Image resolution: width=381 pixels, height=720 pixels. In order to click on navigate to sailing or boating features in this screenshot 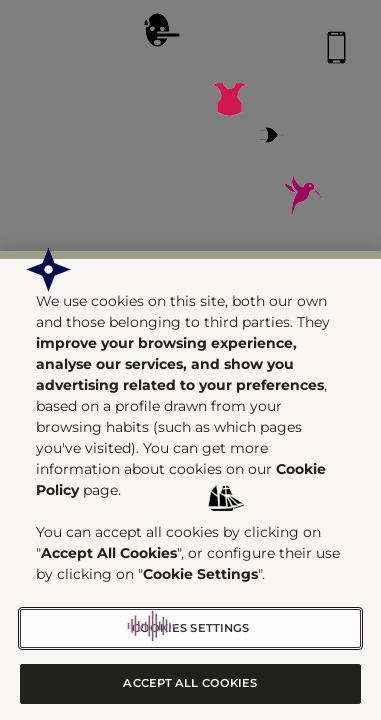, I will do `click(226, 498)`.